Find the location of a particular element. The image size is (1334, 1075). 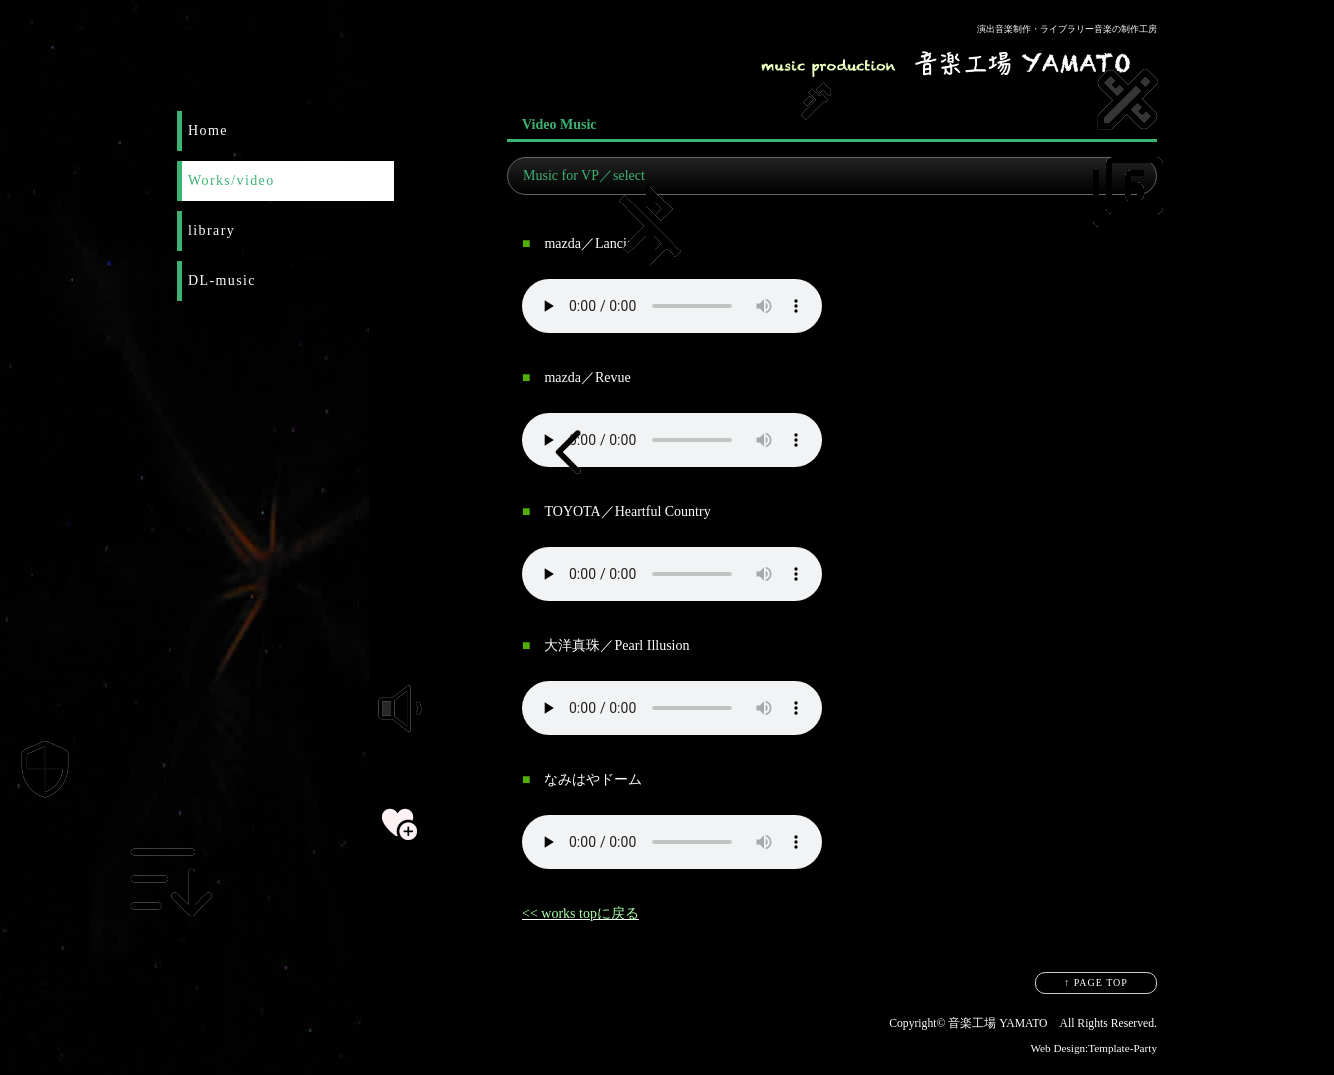

access security settings is located at coordinates (45, 769).